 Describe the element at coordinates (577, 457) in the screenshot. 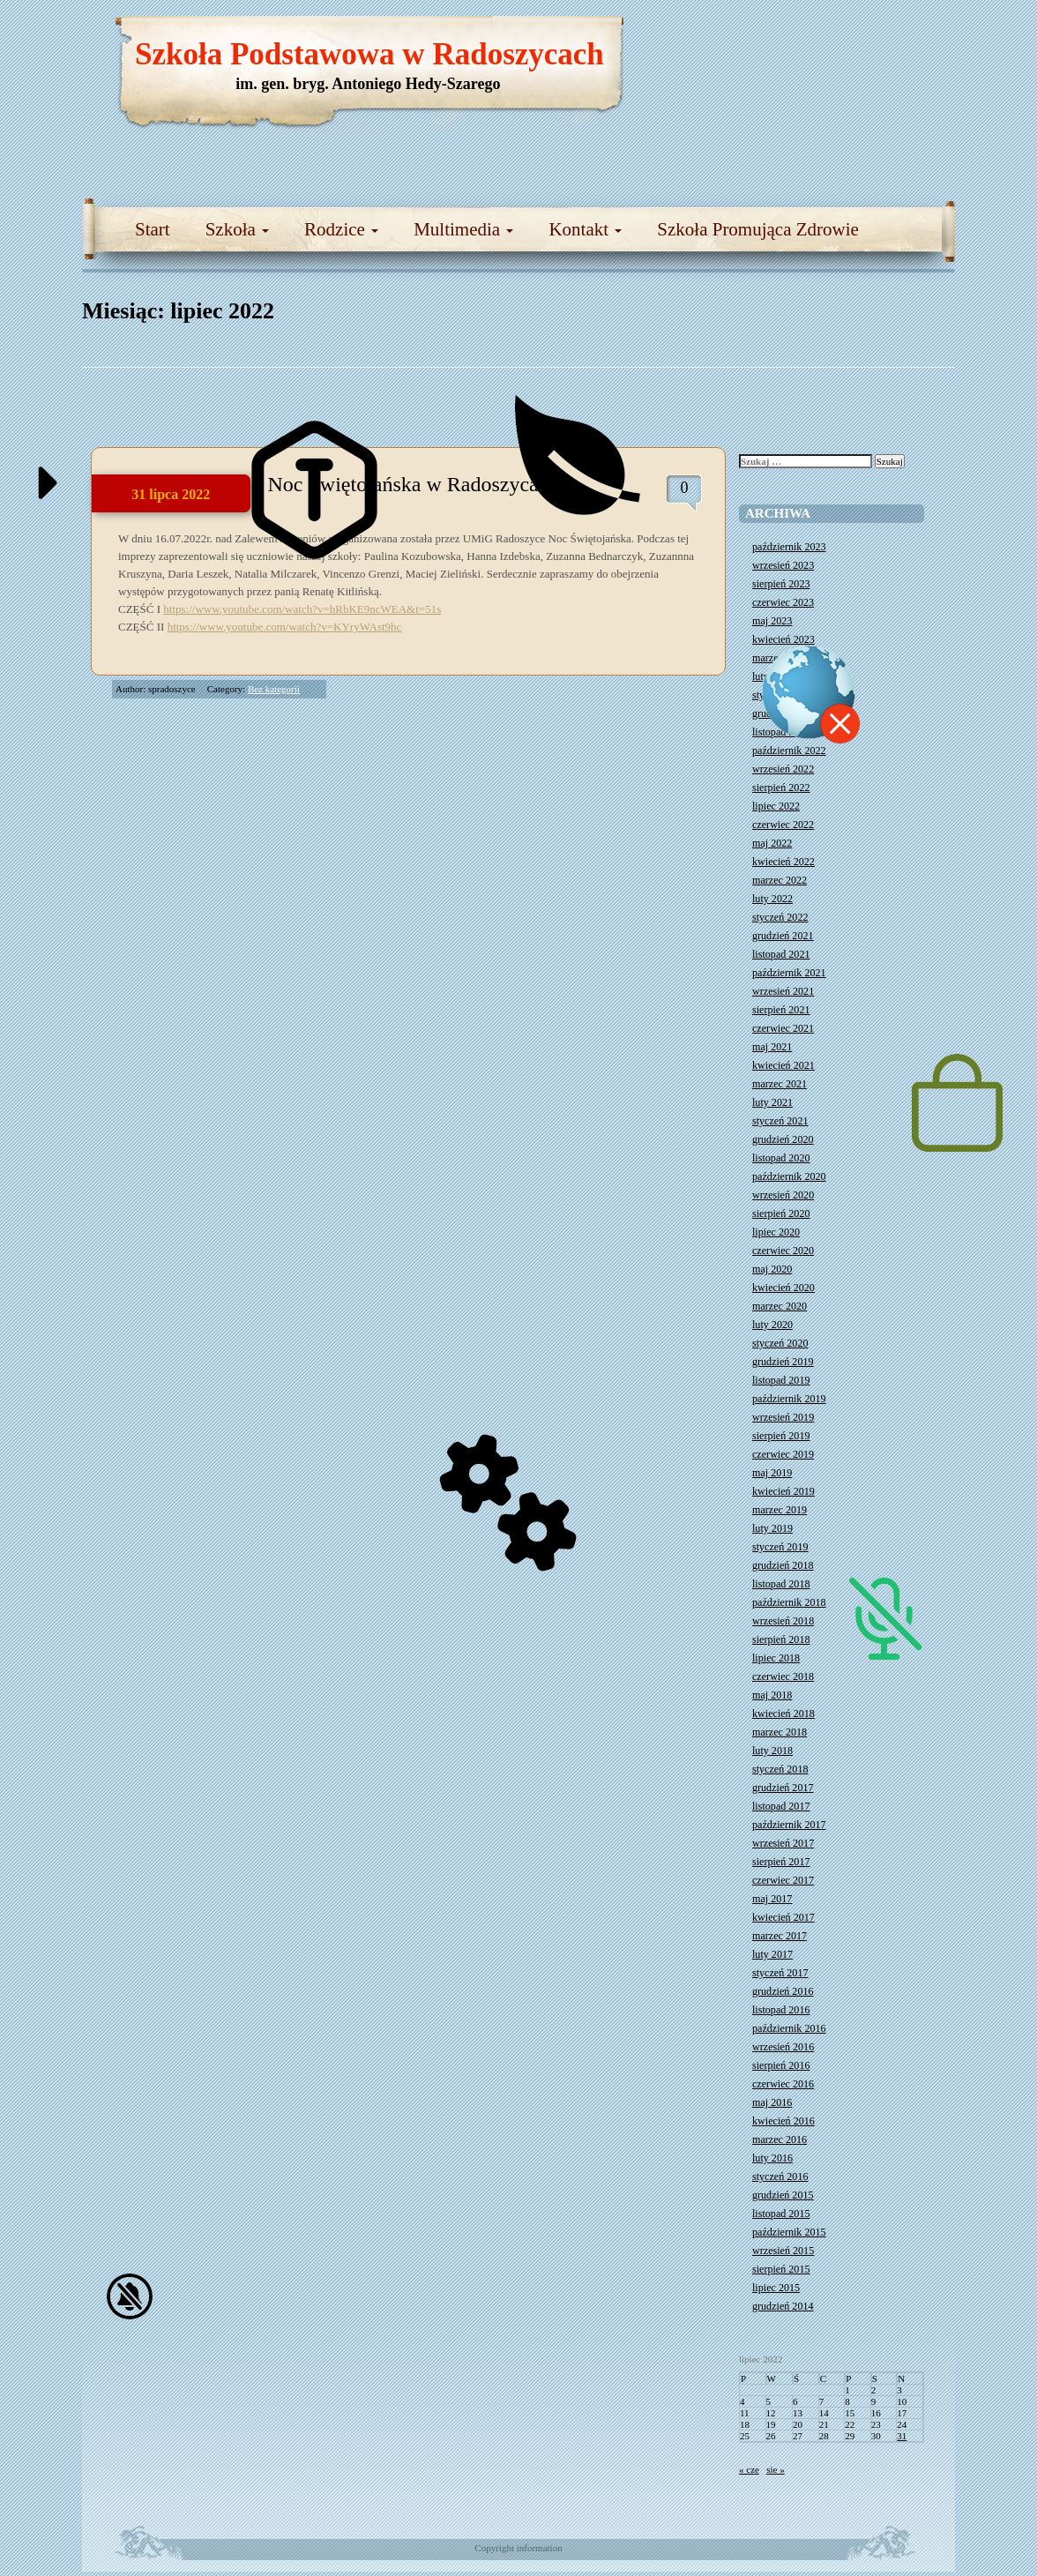

I see `indicates eco-friendly or sustainable option` at that location.